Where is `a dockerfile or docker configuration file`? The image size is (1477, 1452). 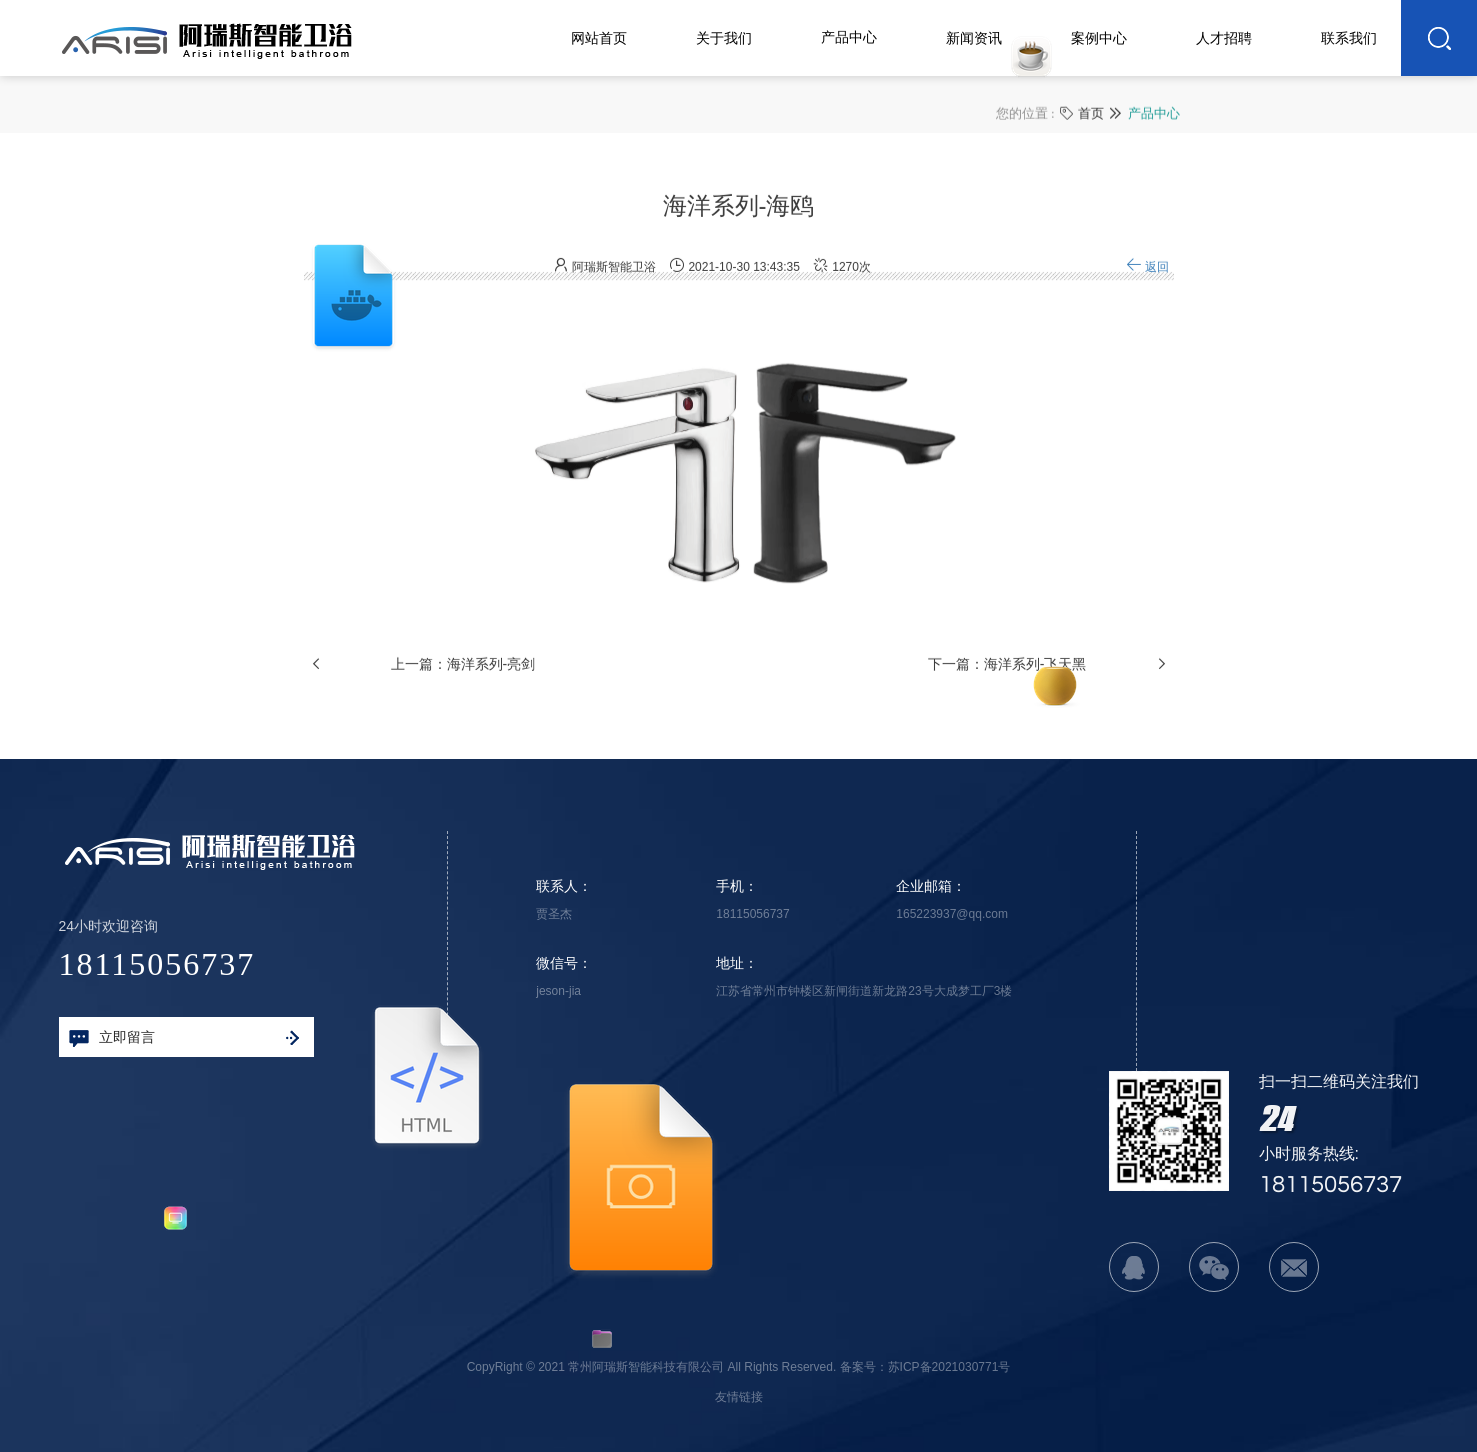 a dockerfile or docker configuration file is located at coordinates (353, 297).